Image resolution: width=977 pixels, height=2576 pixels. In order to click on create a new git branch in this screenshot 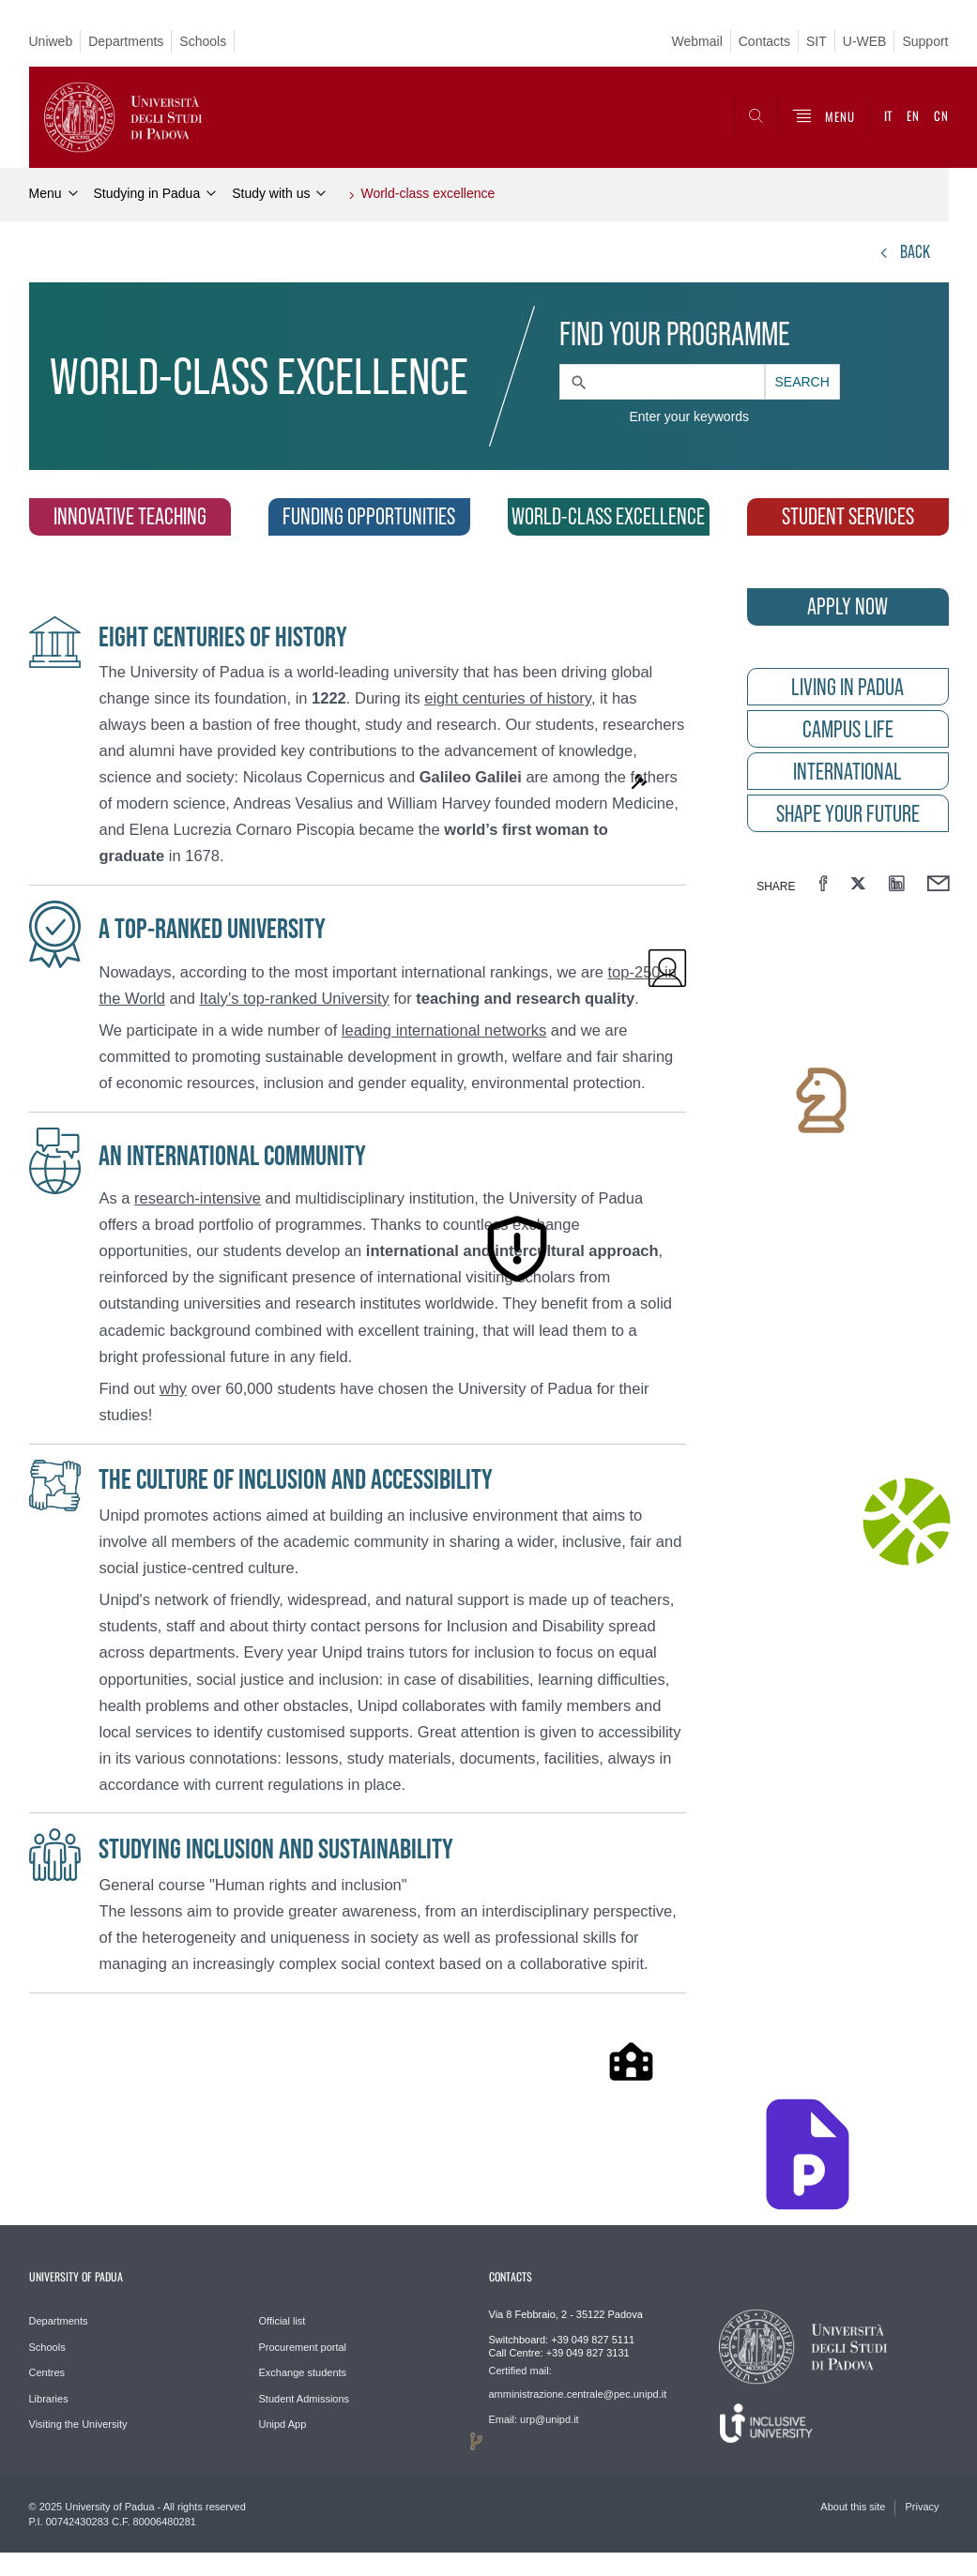, I will do `click(476, 2441)`.